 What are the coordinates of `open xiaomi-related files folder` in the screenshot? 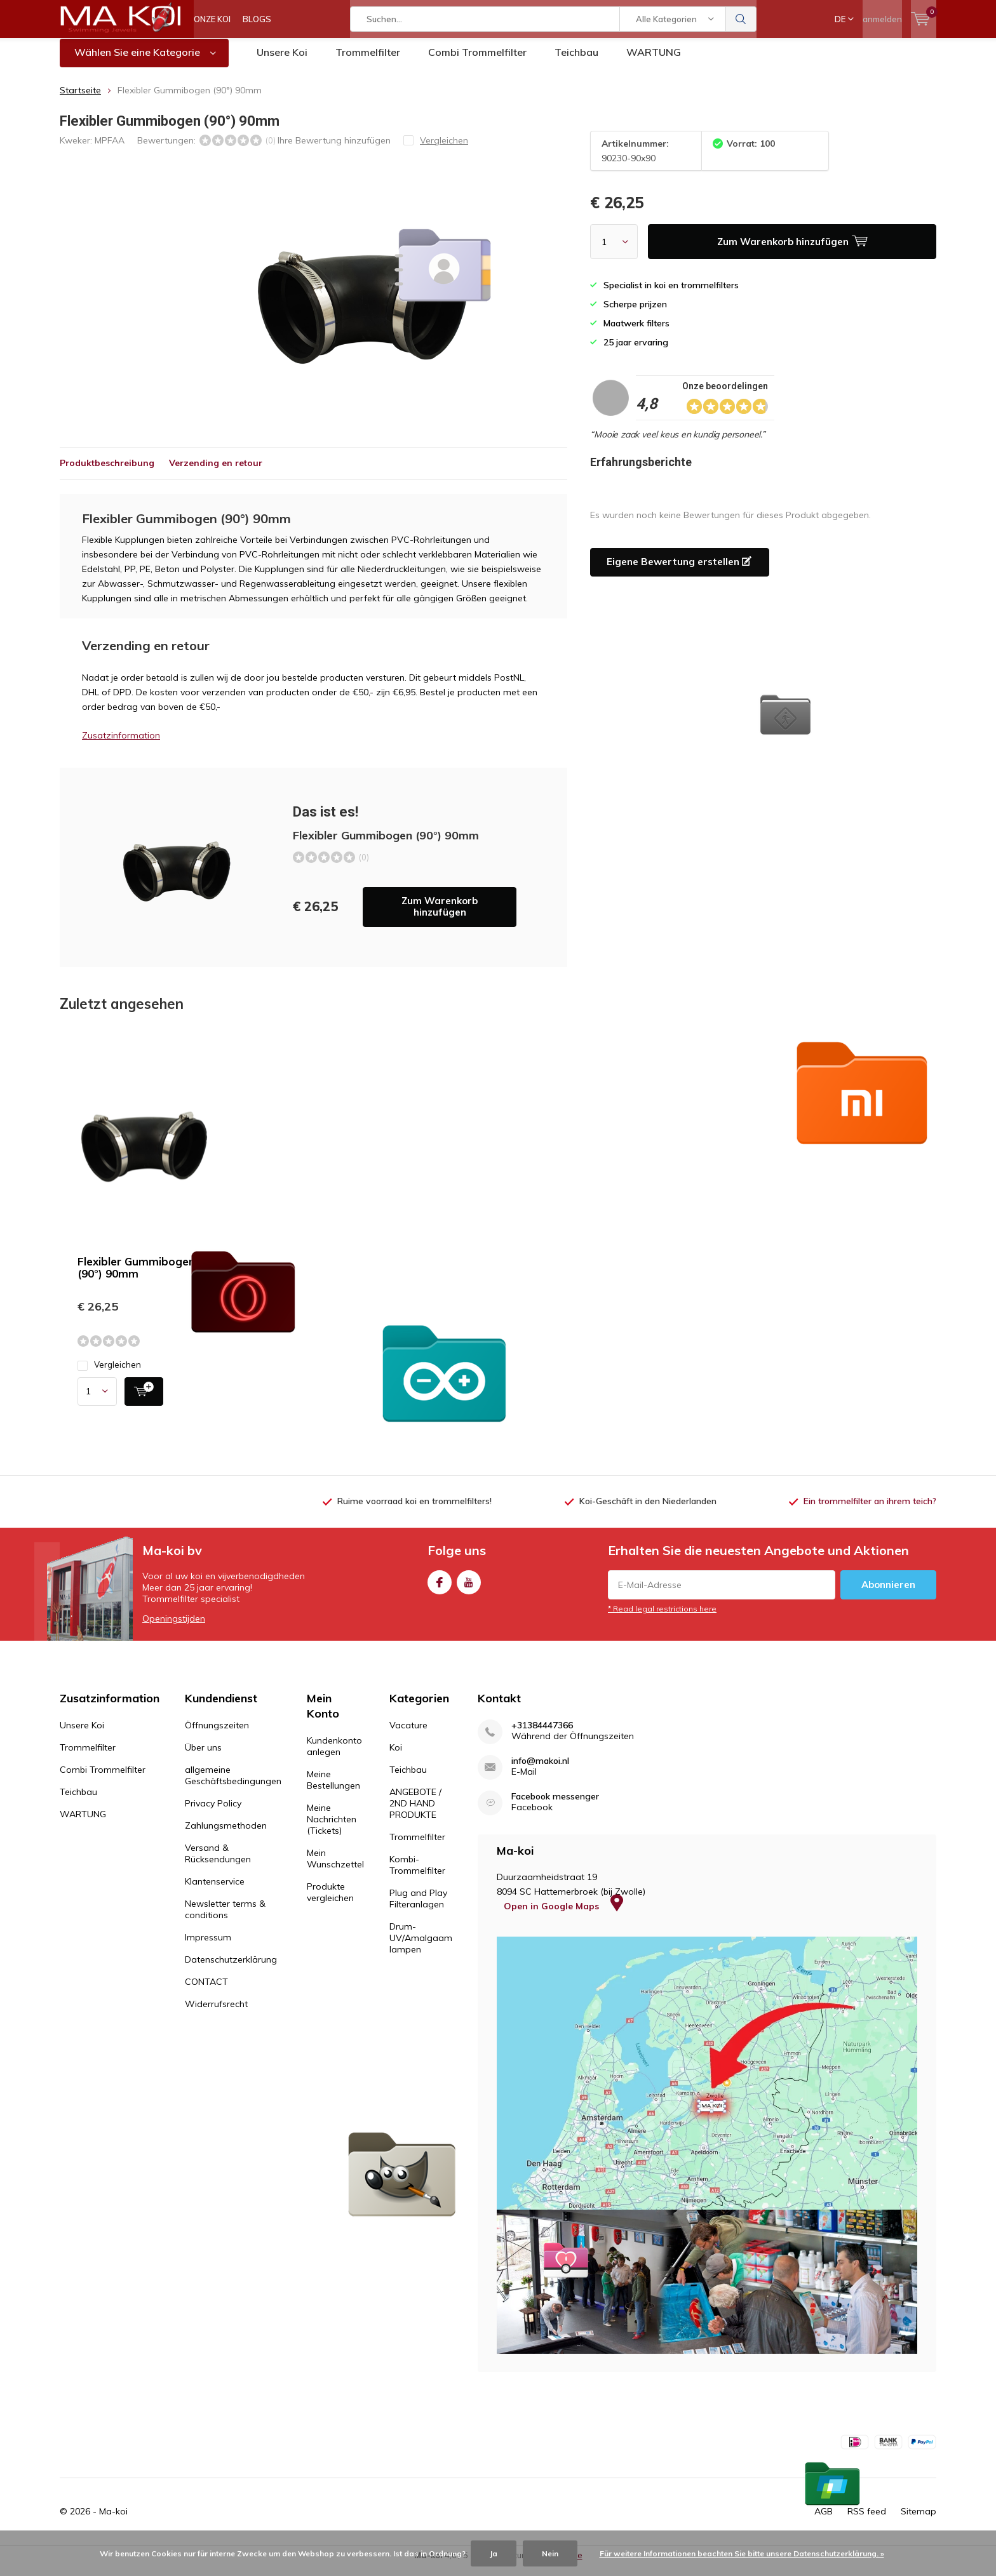 It's located at (861, 1097).